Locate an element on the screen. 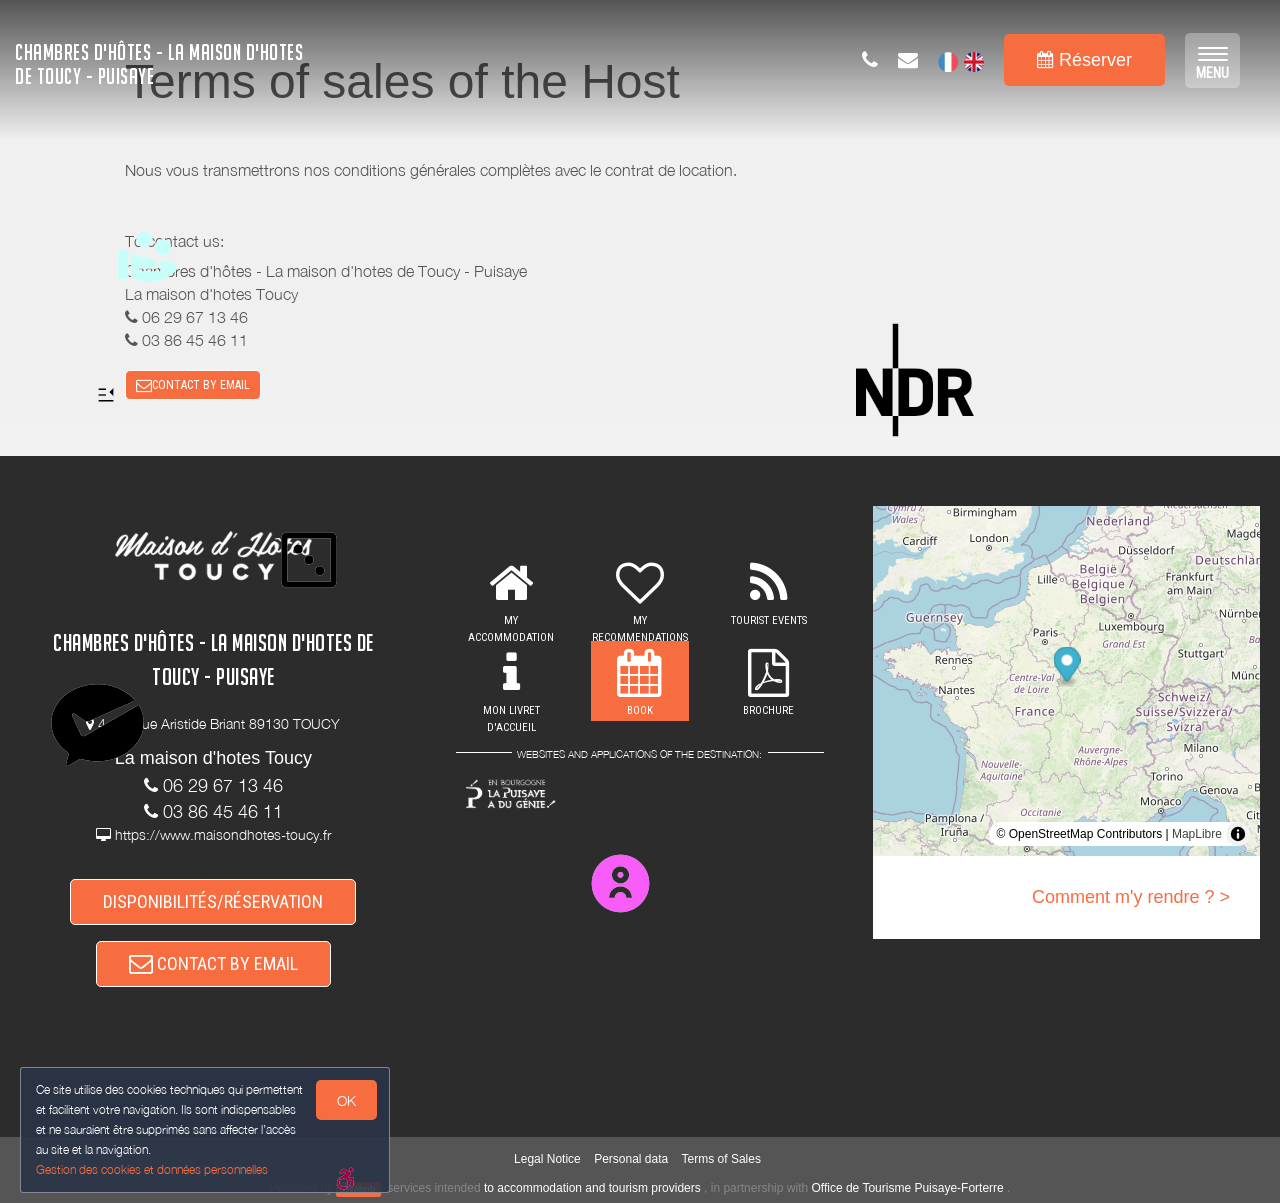 The image size is (1280, 1203). indicates wheelchair accessibility is located at coordinates (345, 1178).